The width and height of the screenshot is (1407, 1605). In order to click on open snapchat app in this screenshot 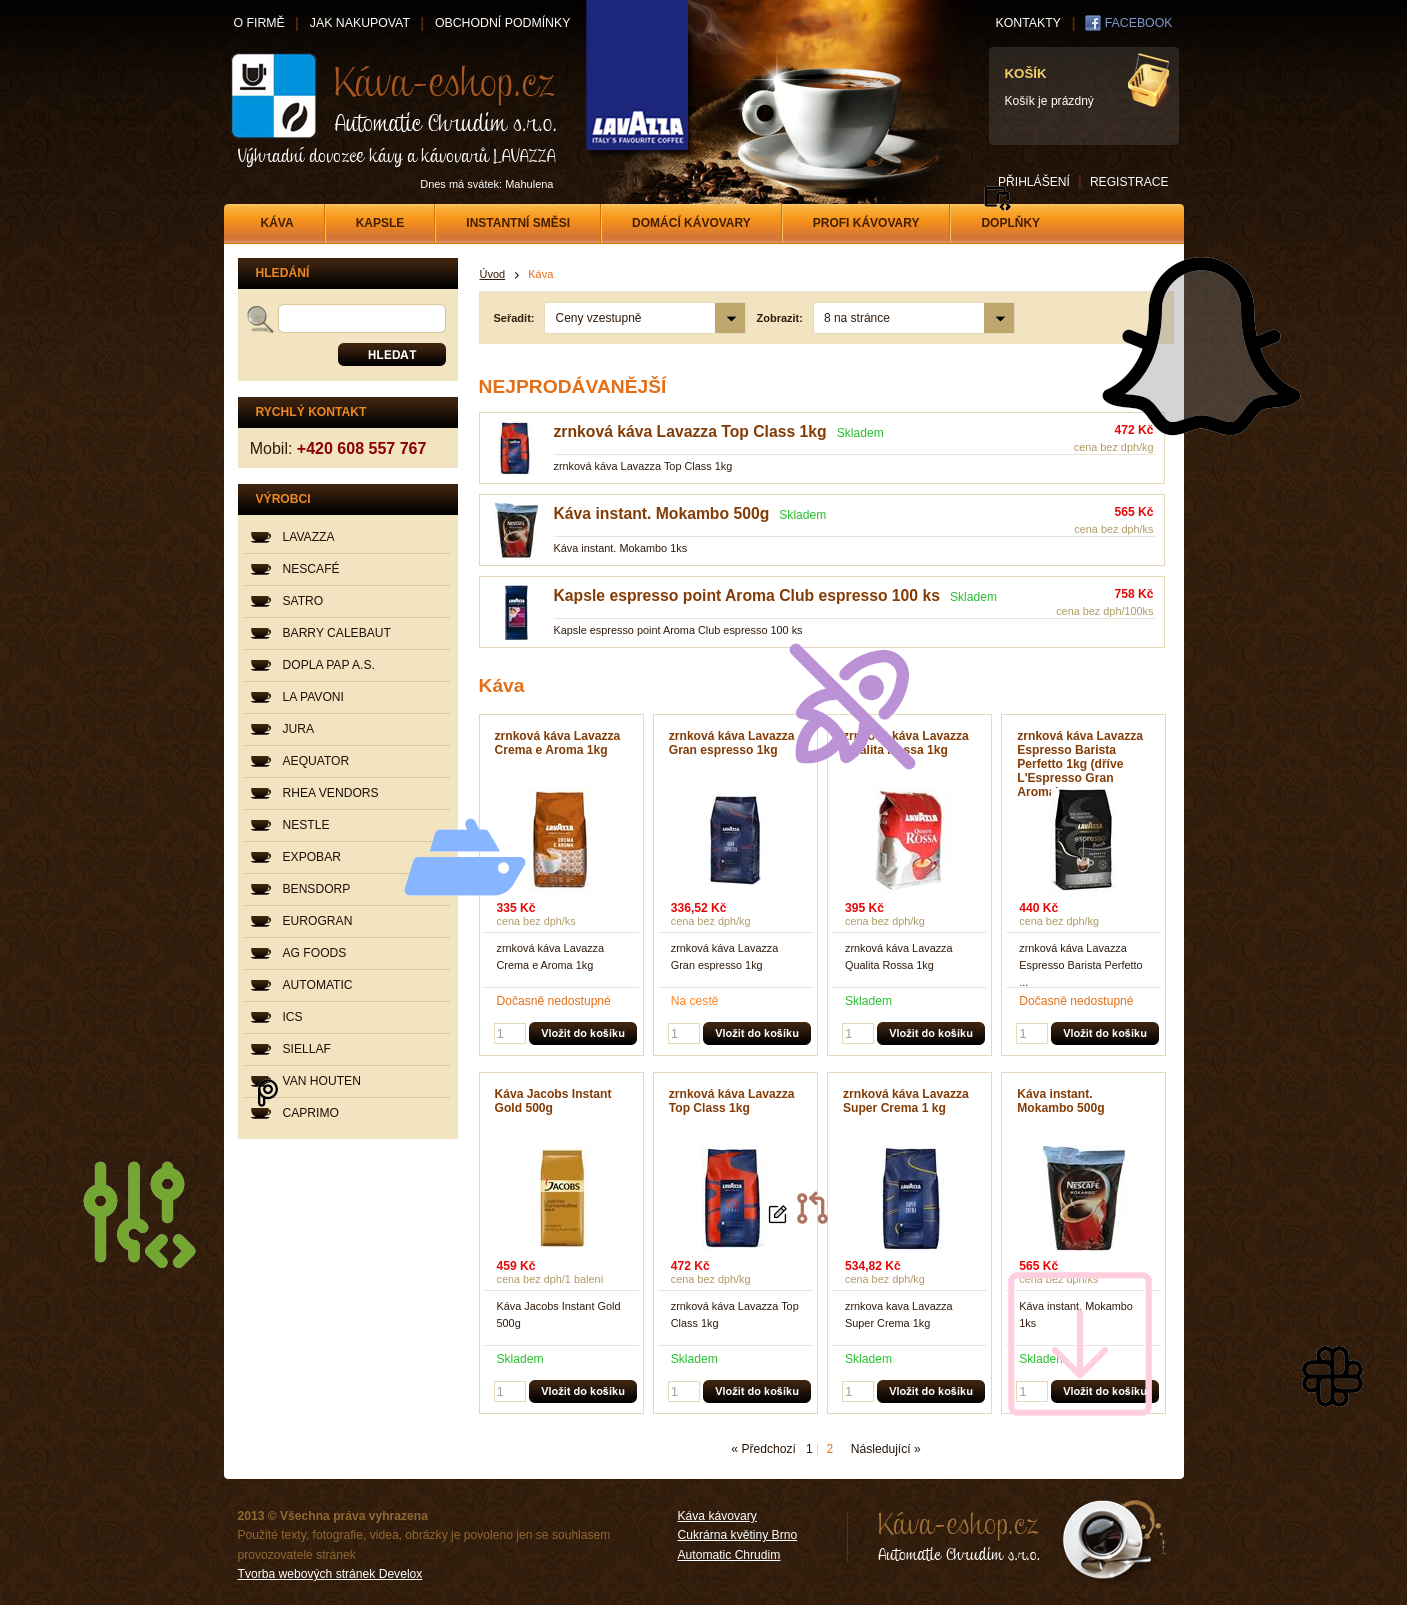, I will do `click(1201, 349)`.